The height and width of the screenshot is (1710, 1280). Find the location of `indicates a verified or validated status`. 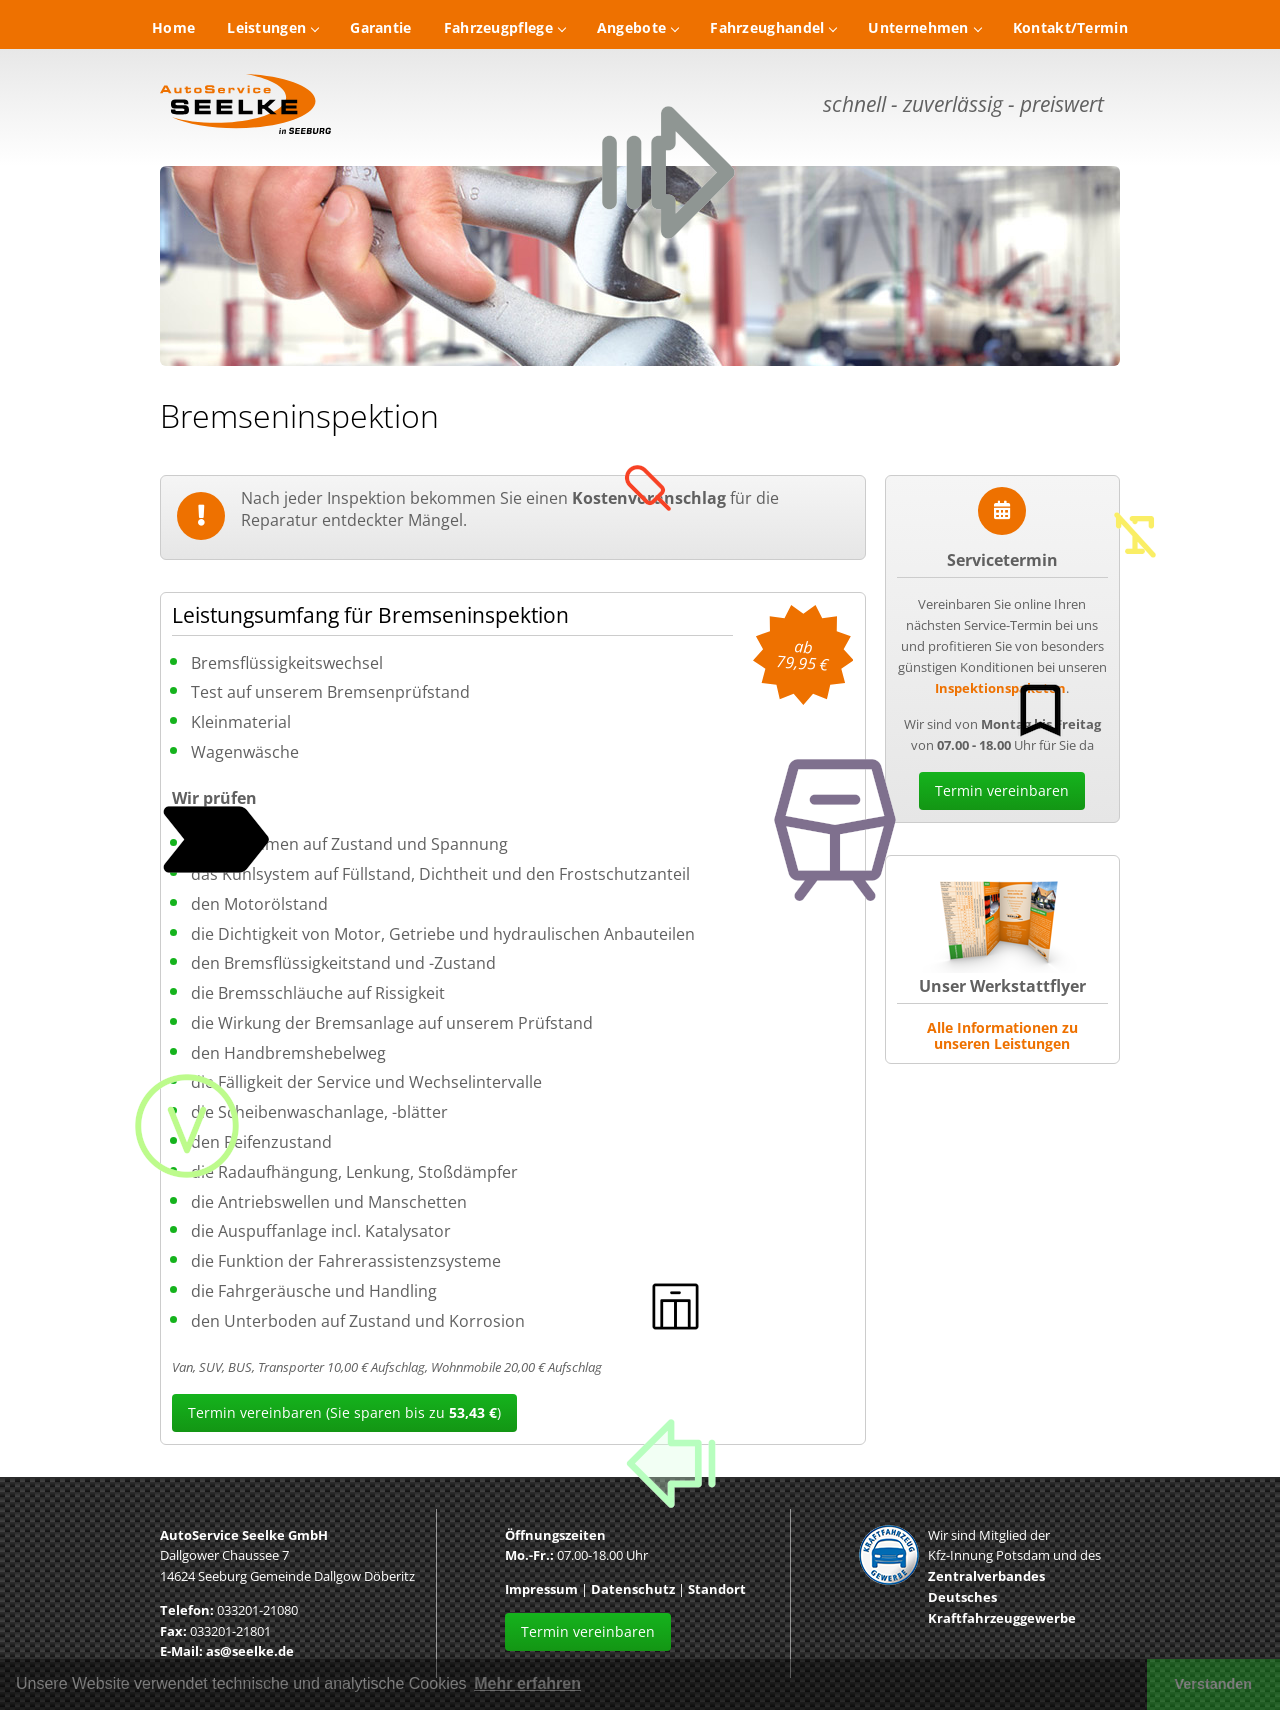

indicates a verified or validated status is located at coordinates (187, 1126).